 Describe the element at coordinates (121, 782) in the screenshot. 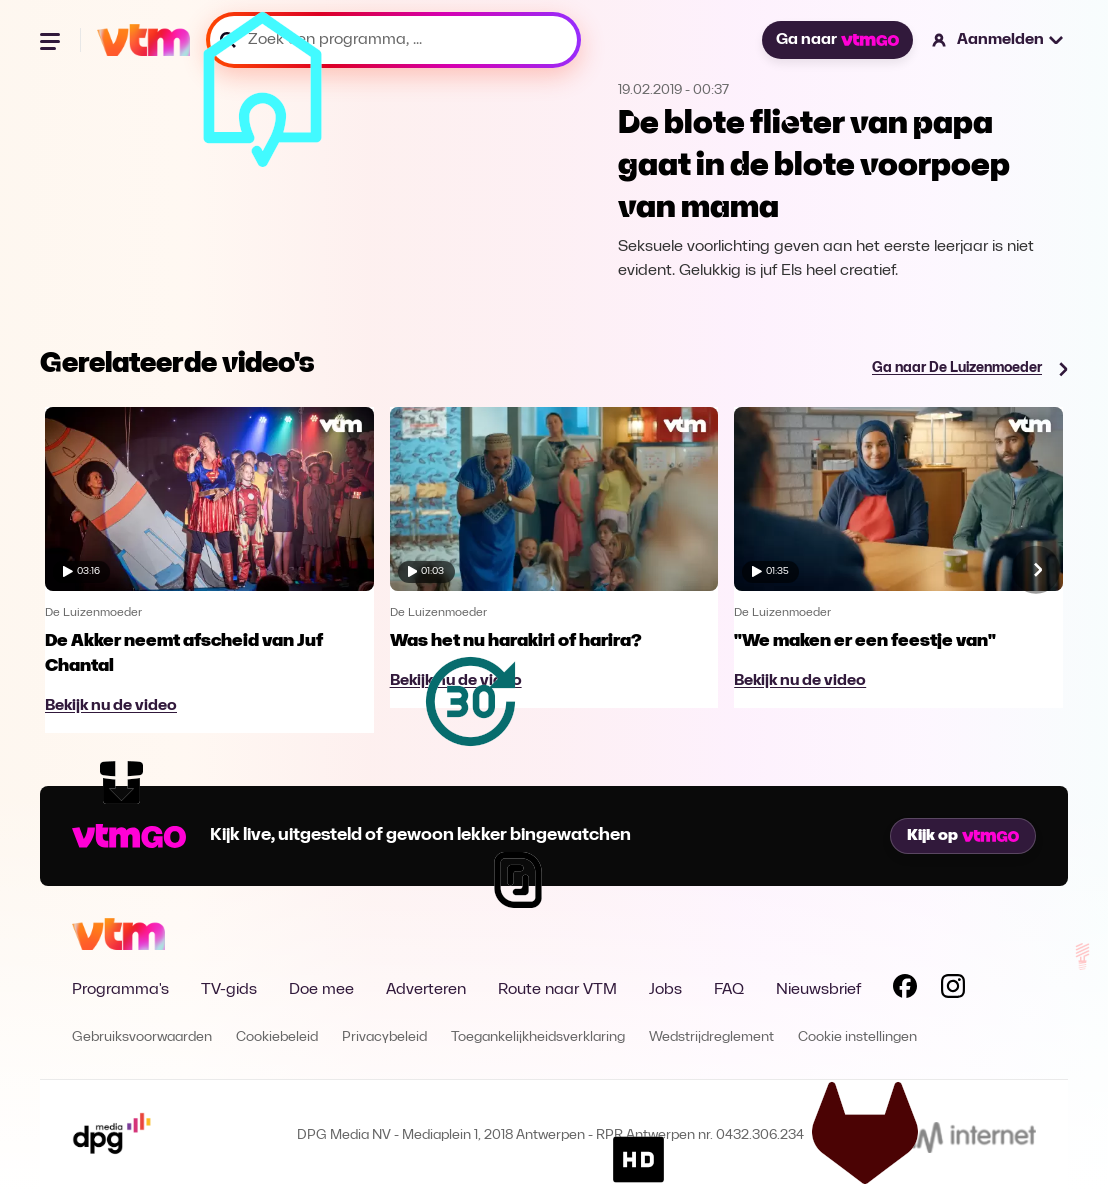

I see `open transmission torrent client` at that location.